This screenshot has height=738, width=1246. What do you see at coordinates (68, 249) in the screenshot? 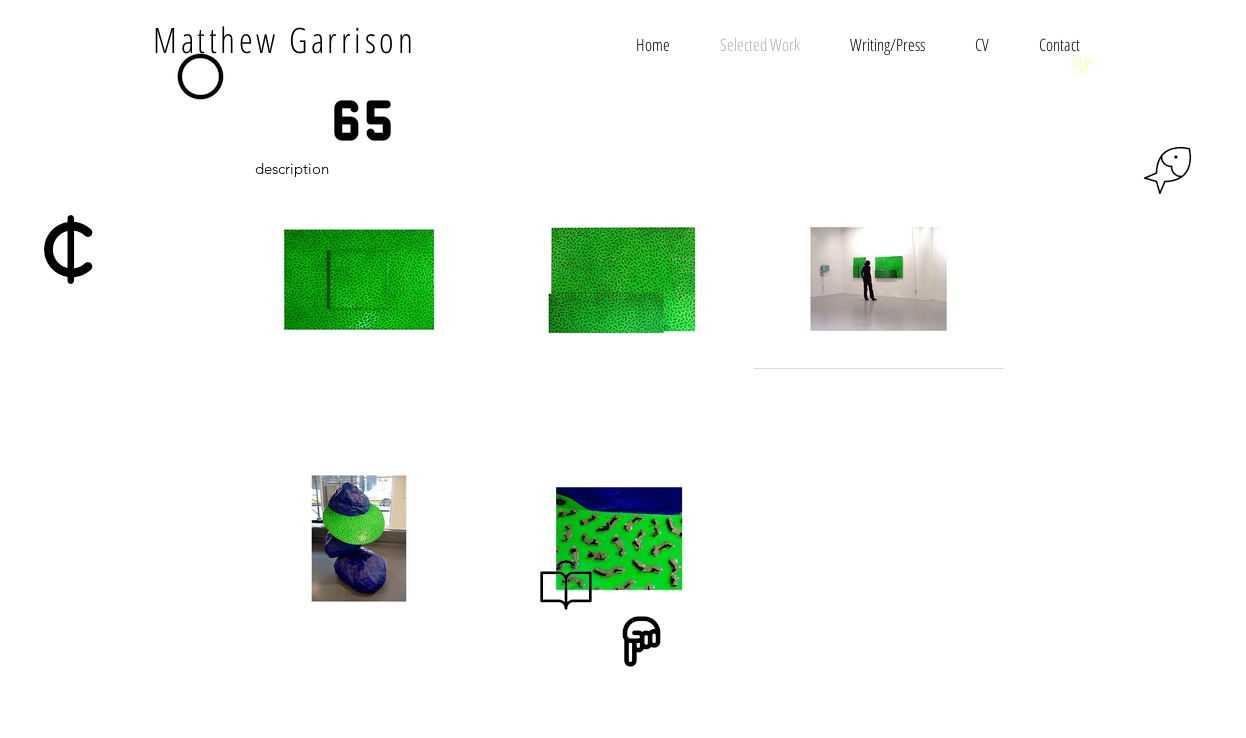
I see `indicates Ghanaian cedi currency` at bounding box center [68, 249].